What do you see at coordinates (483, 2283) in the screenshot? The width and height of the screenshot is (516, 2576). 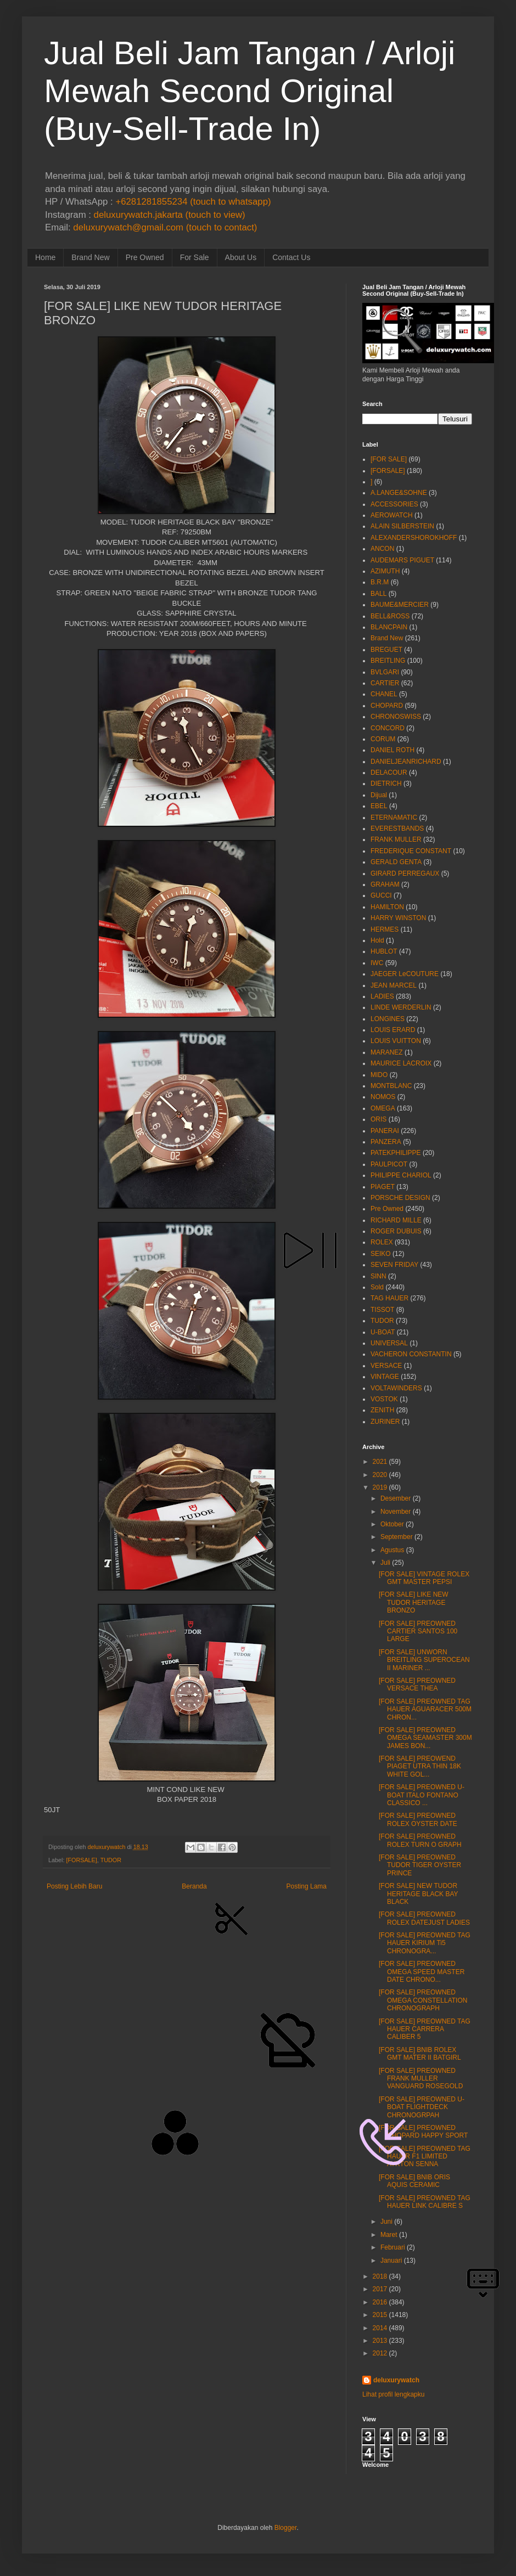 I see `show on-screen keyboard` at bounding box center [483, 2283].